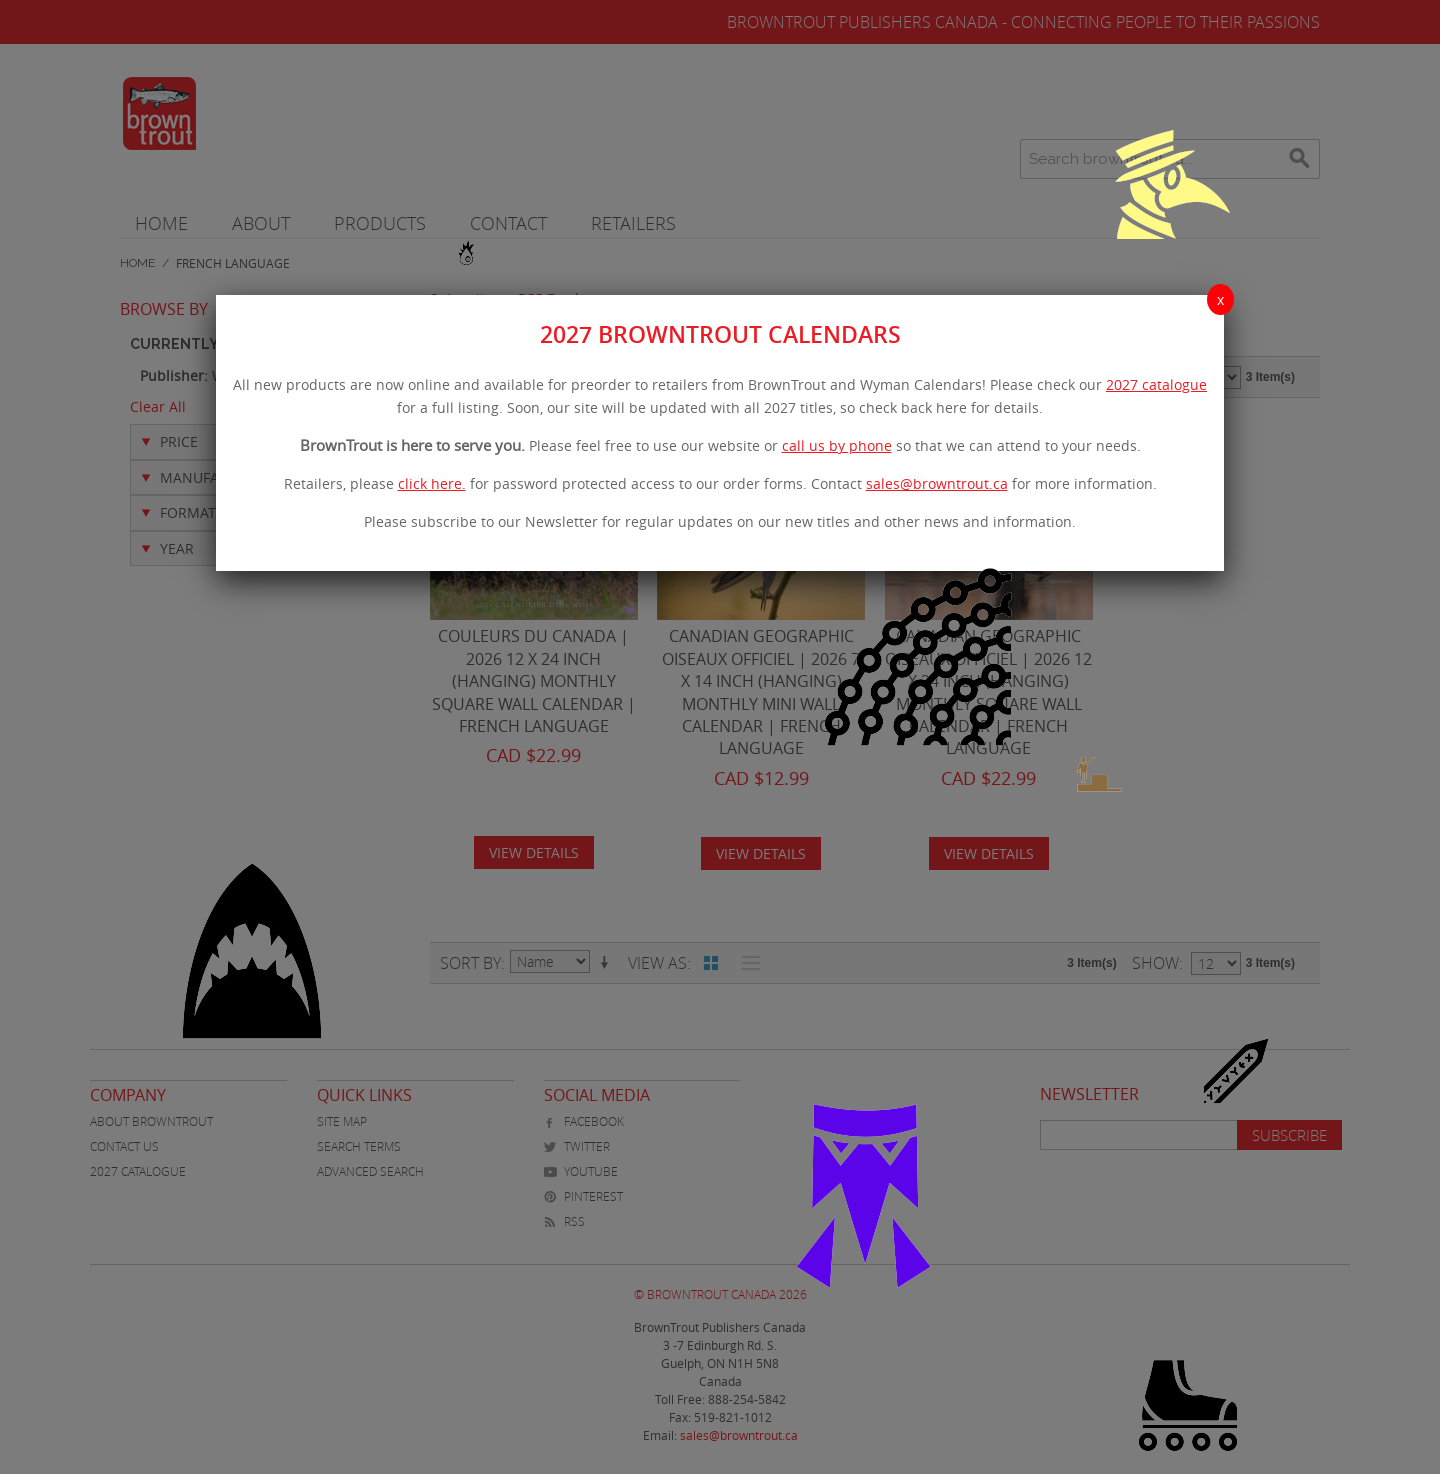 The width and height of the screenshot is (1440, 1474). What do you see at coordinates (863, 1194) in the screenshot?
I see `indicates a revoked or lost achievement` at bounding box center [863, 1194].